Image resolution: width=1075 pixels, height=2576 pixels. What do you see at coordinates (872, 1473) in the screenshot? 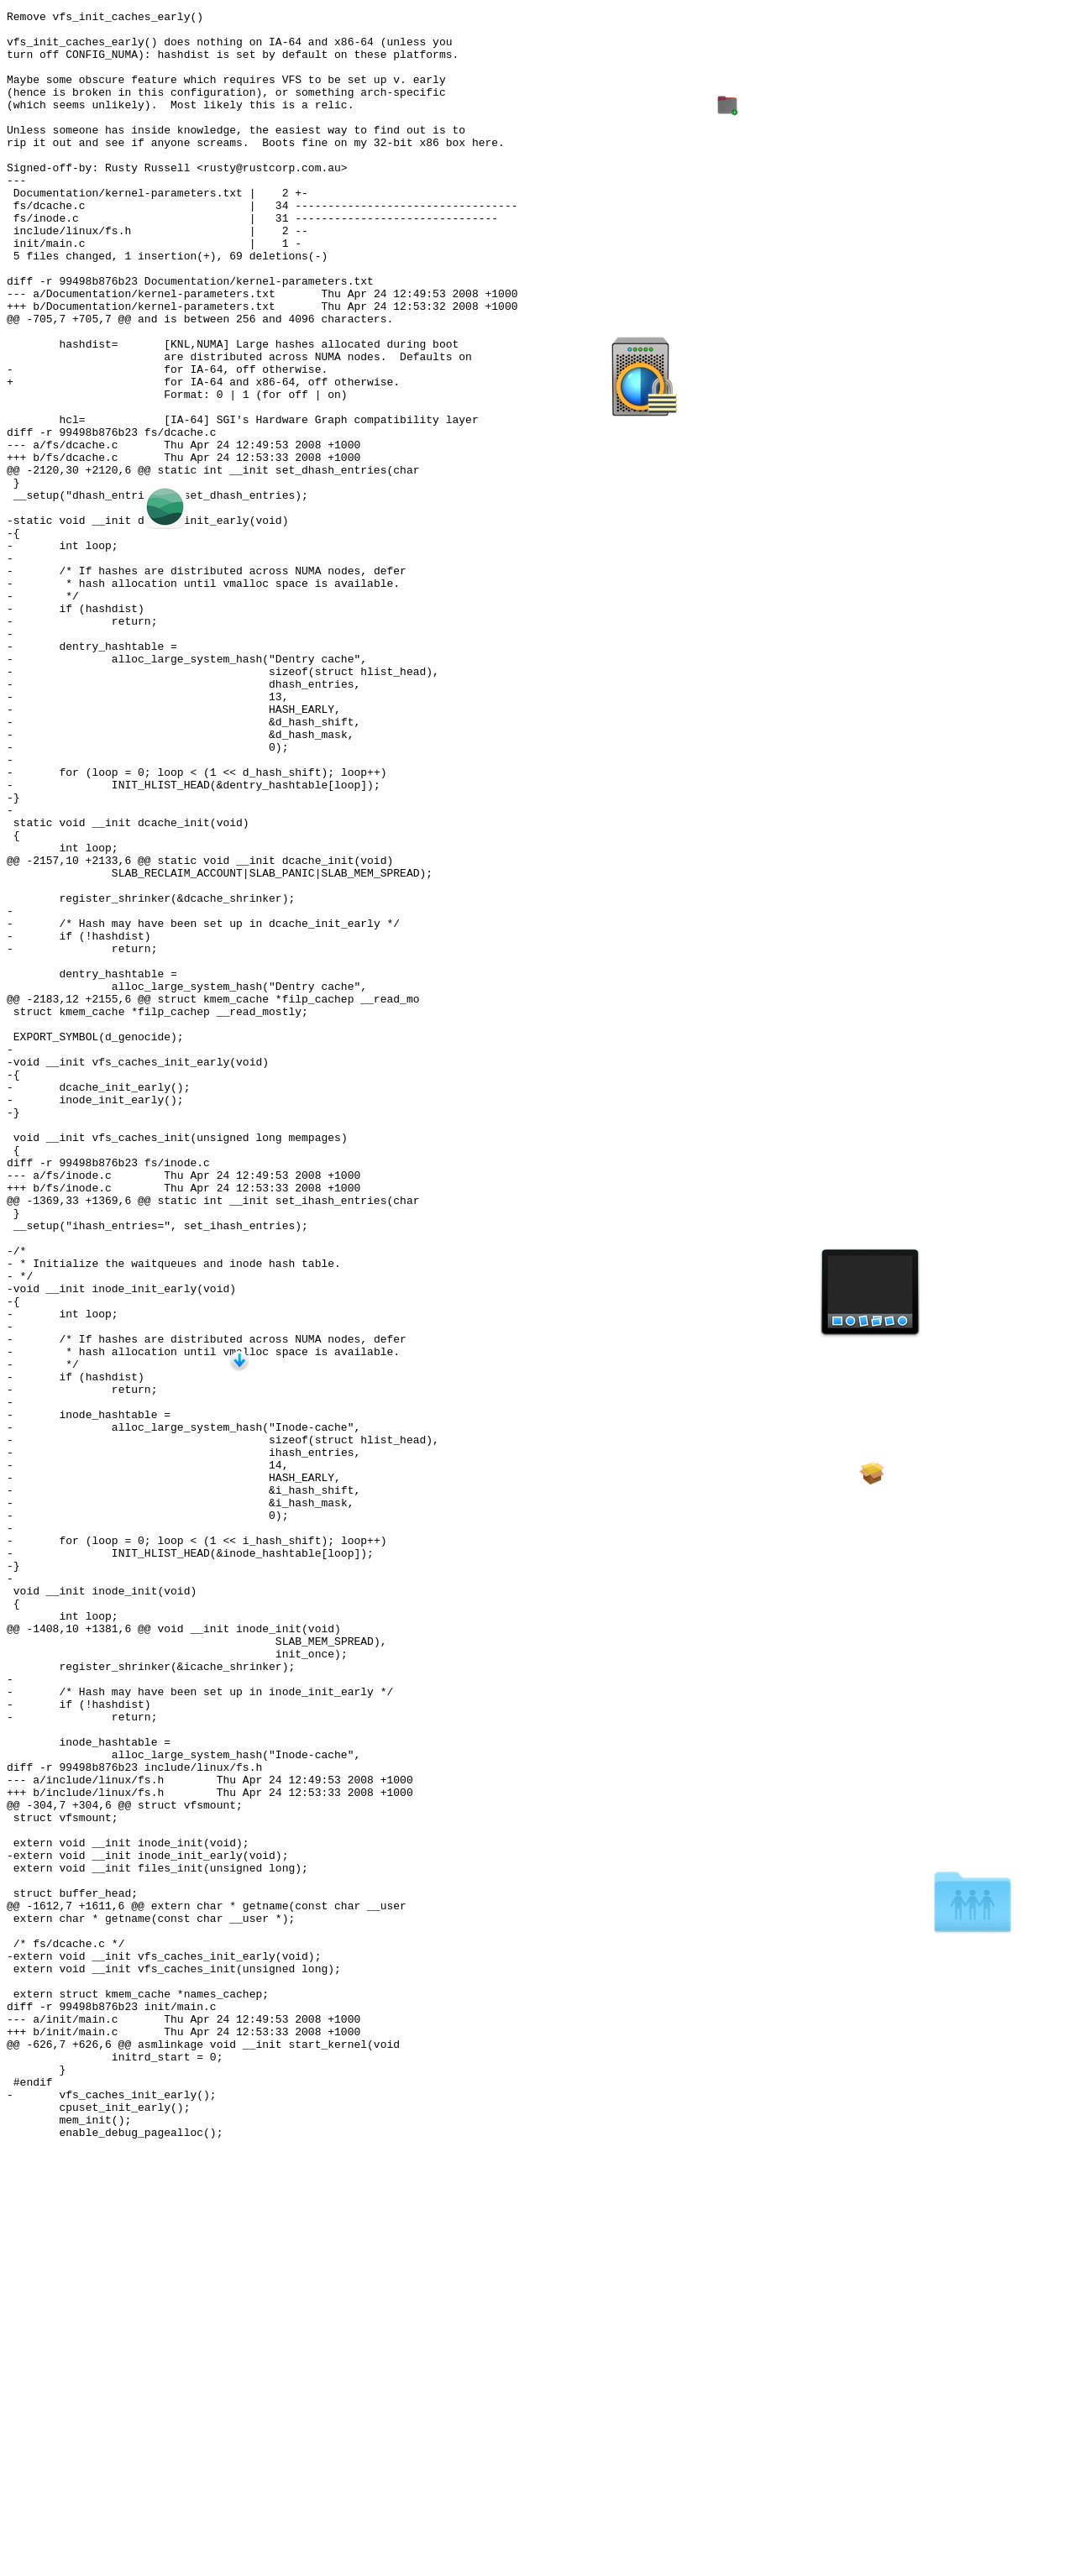
I see `open installer package` at bounding box center [872, 1473].